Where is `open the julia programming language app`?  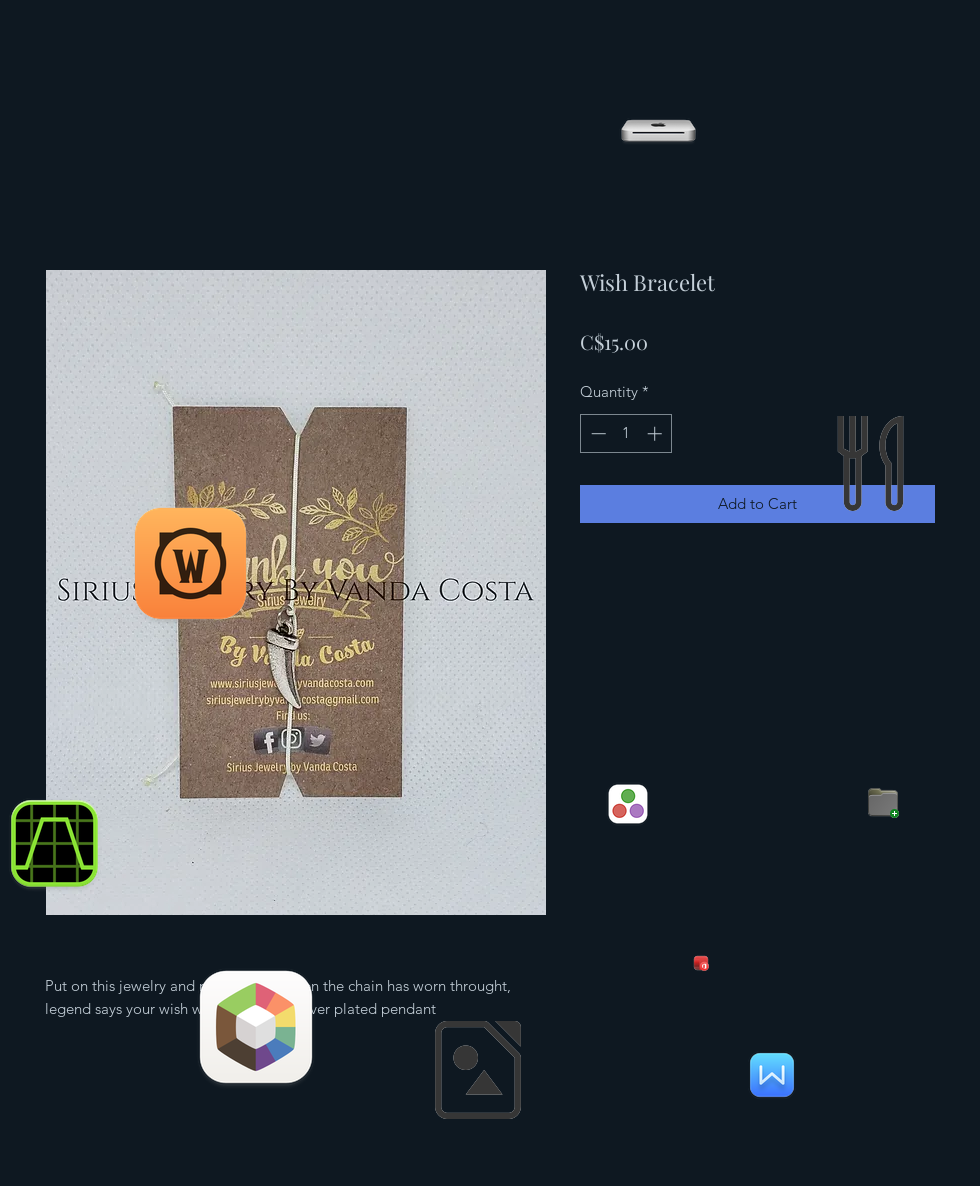
open the julia programming language app is located at coordinates (628, 804).